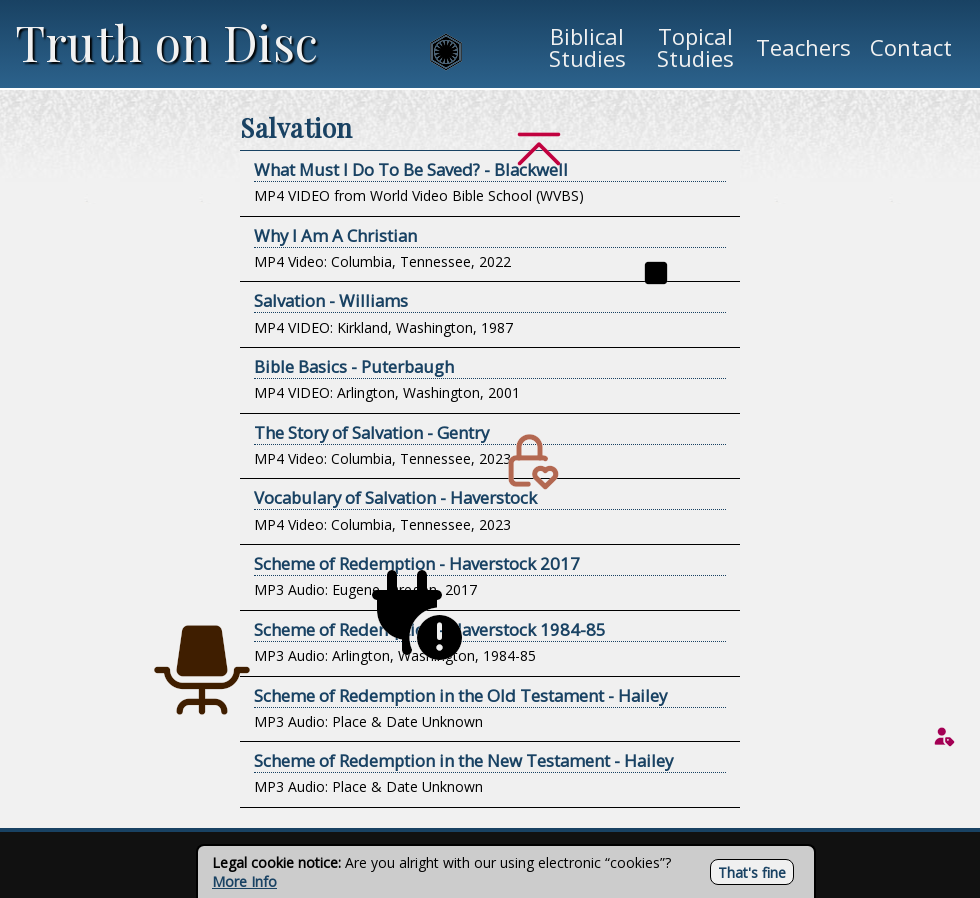 This screenshot has width=980, height=898. What do you see at coordinates (412, 615) in the screenshot?
I see `indicates a power connection error or issue` at bounding box center [412, 615].